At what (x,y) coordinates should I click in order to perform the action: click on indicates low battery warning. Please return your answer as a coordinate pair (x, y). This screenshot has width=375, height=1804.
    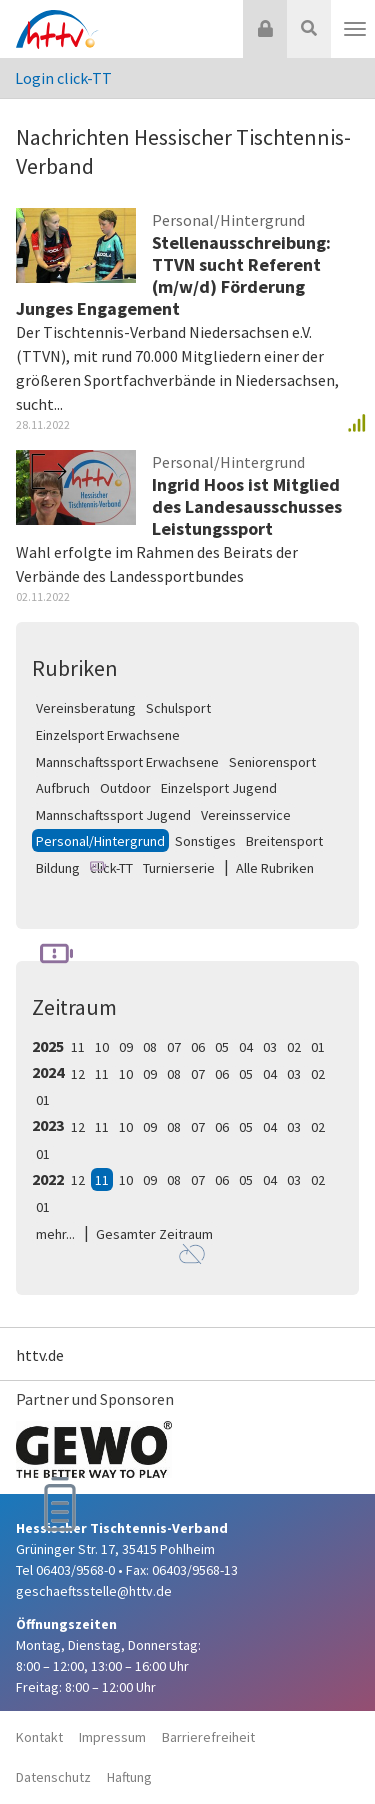
    Looking at the image, I should click on (56, 953).